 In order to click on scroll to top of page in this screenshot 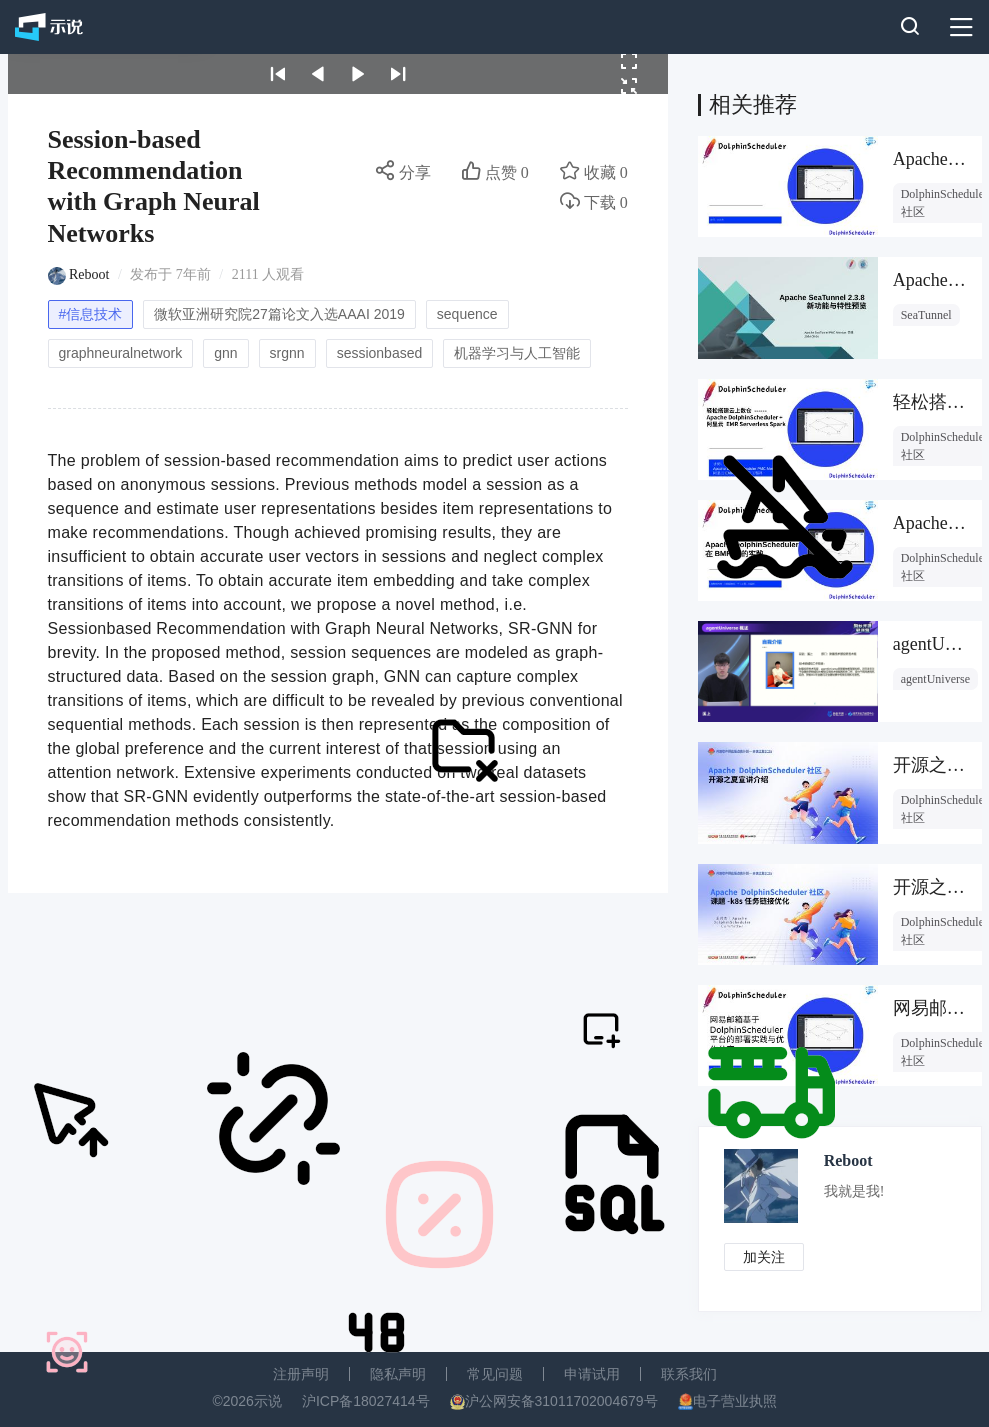, I will do `click(67, 1116)`.